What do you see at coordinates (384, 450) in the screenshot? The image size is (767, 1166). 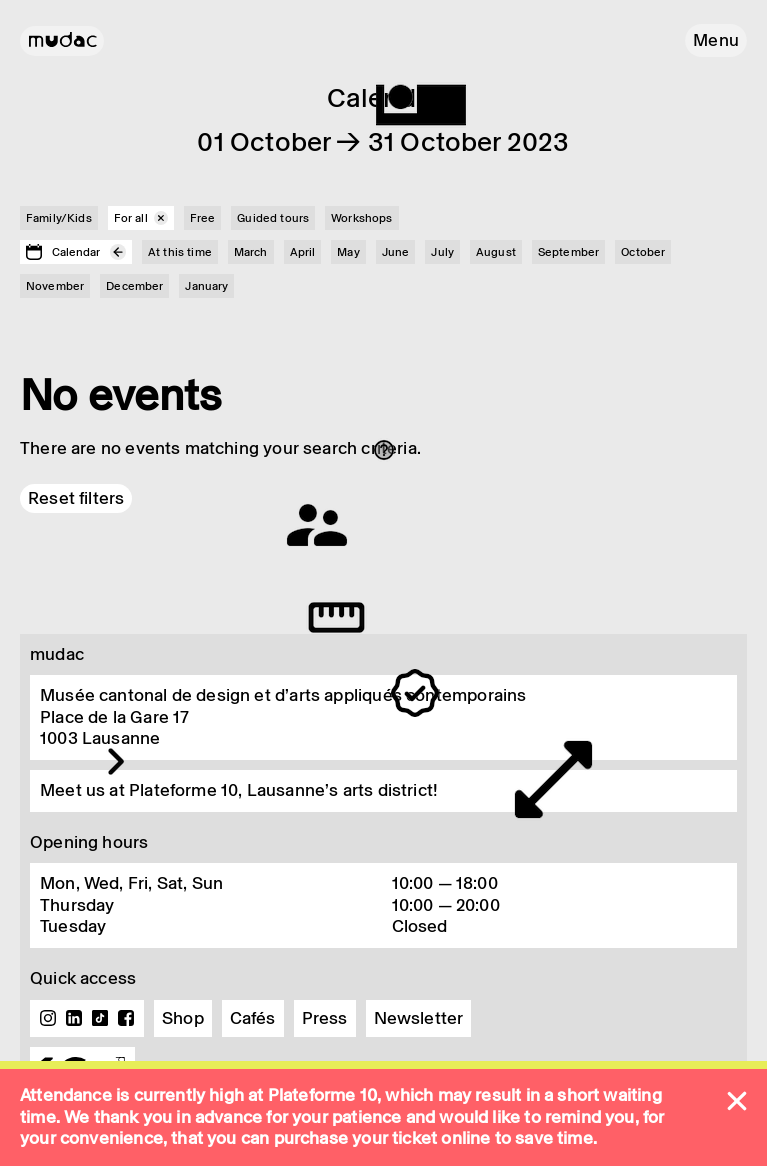 I see `access help or support options` at bounding box center [384, 450].